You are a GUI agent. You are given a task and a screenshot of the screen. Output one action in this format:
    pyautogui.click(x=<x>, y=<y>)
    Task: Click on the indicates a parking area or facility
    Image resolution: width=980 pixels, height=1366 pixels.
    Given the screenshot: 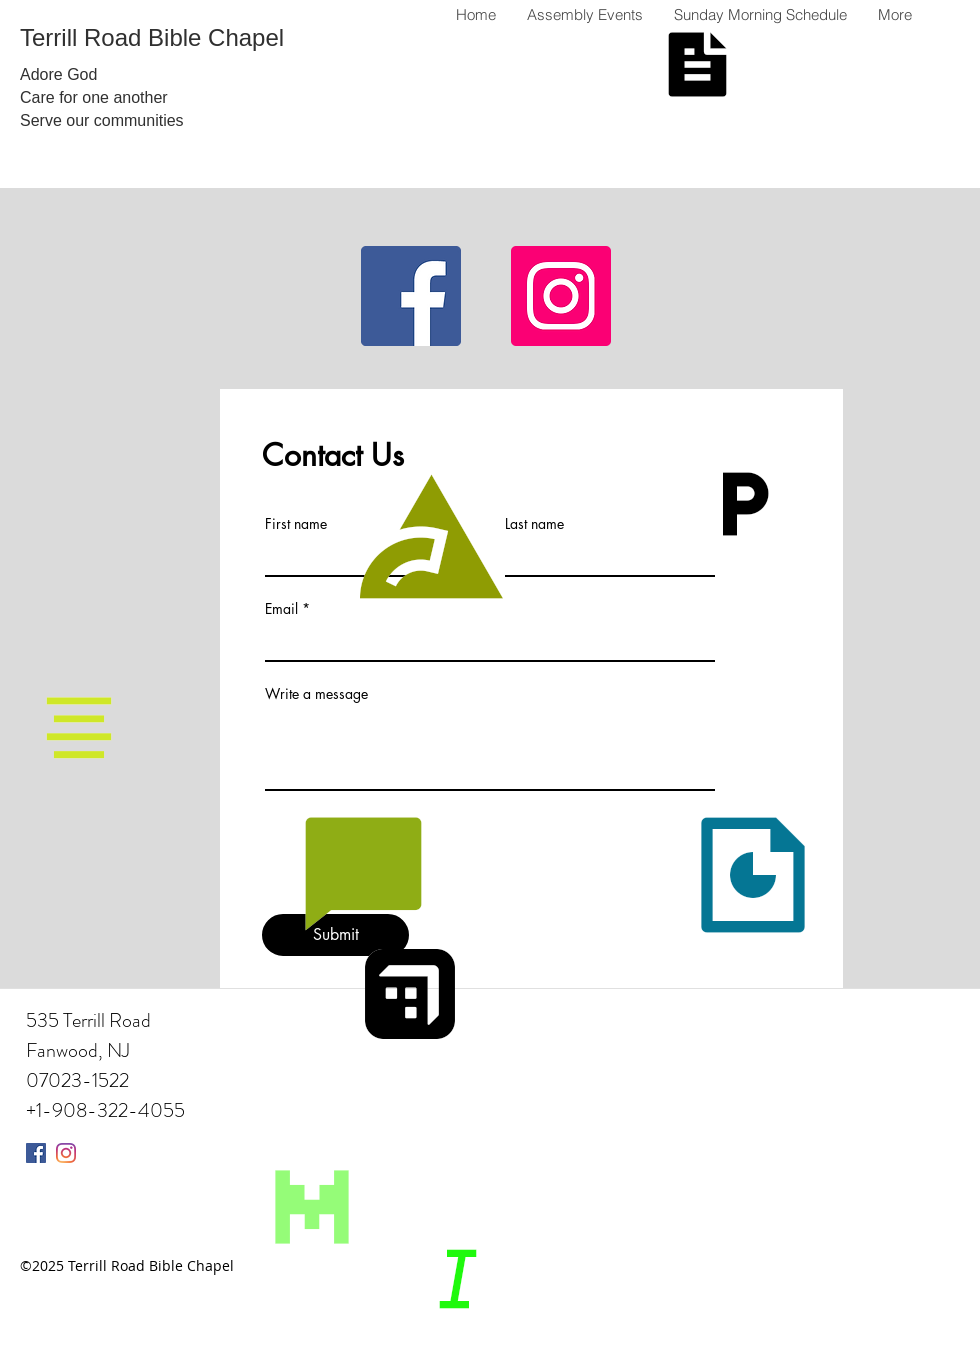 What is the action you would take?
    pyautogui.click(x=744, y=504)
    